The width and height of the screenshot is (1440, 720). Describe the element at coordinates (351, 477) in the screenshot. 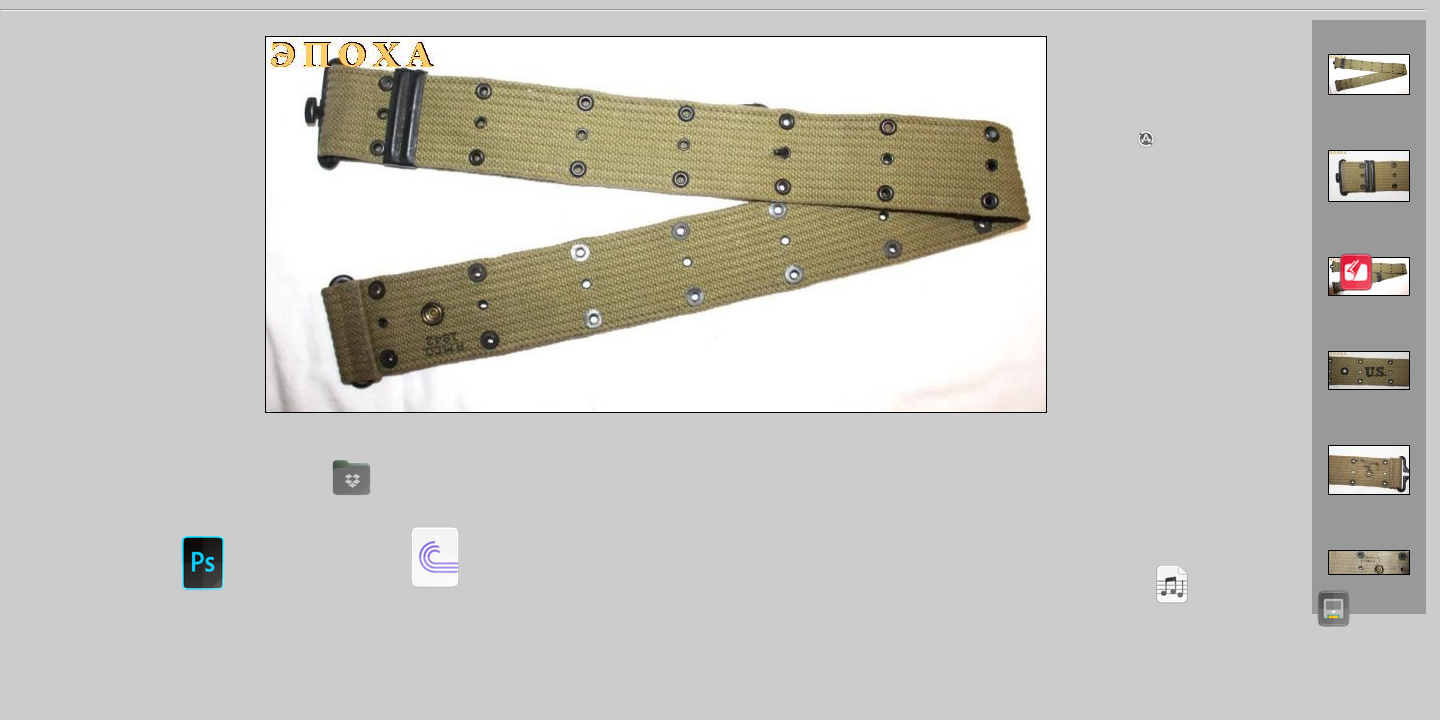

I see `open your dropbox folder` at that location.